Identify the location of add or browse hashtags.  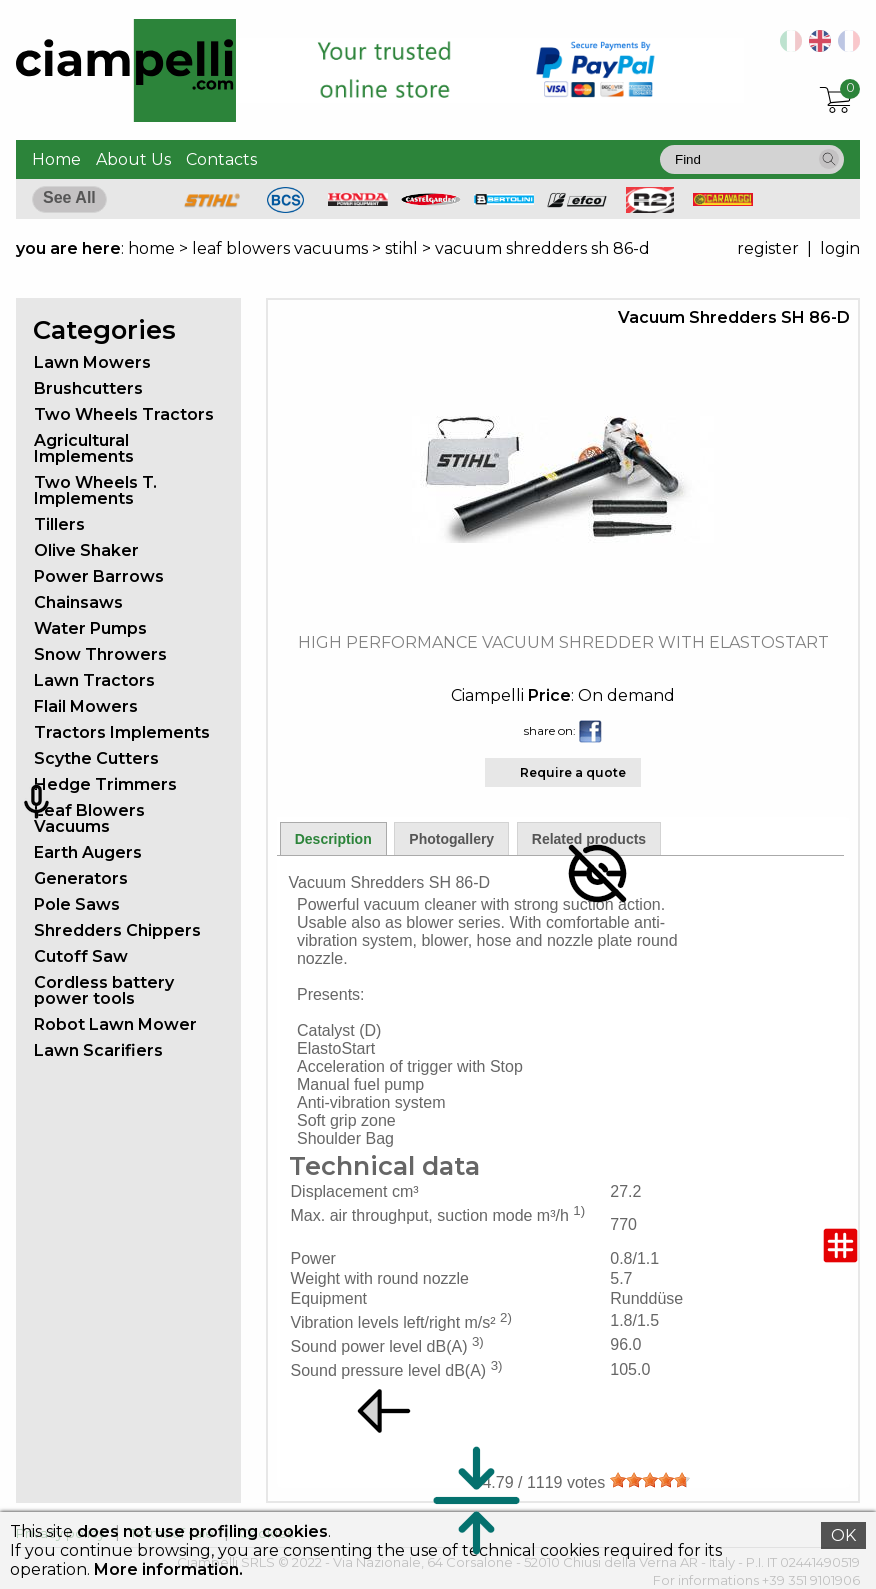
(840, 1245).